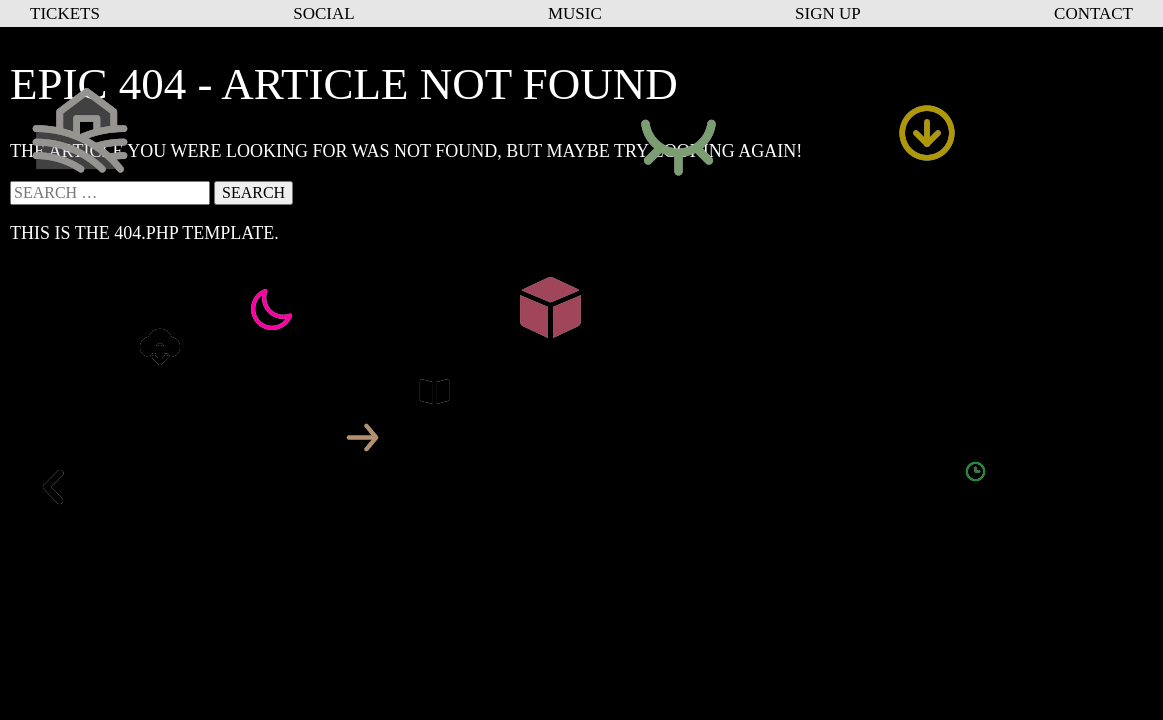  What do you see at coordinates (550, 307) in the screenshot?
I see `view 3D model or object` at bounding box center [550, 307].